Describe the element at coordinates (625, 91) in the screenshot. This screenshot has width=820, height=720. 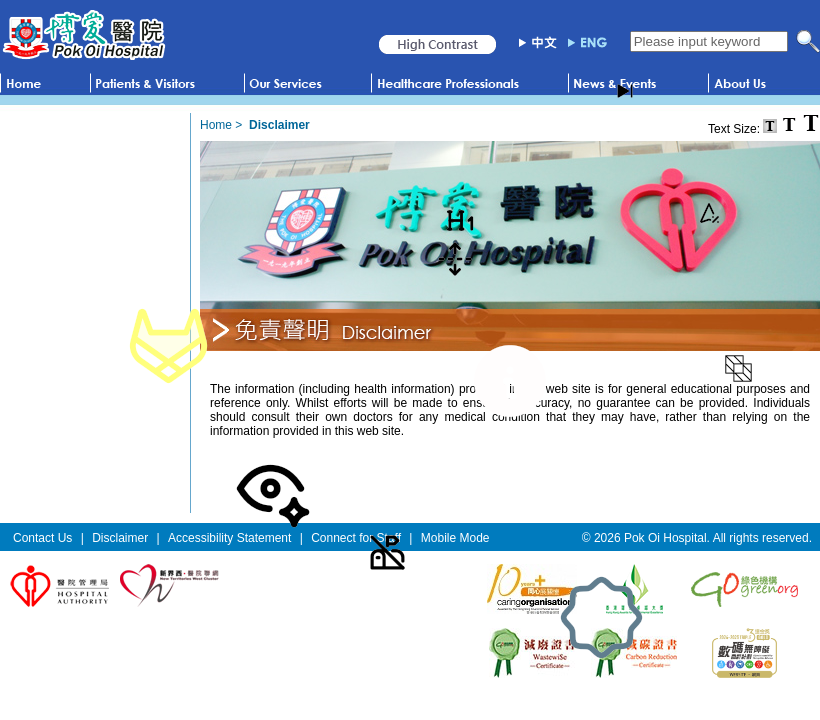
I see `skip to the next track` at that location.